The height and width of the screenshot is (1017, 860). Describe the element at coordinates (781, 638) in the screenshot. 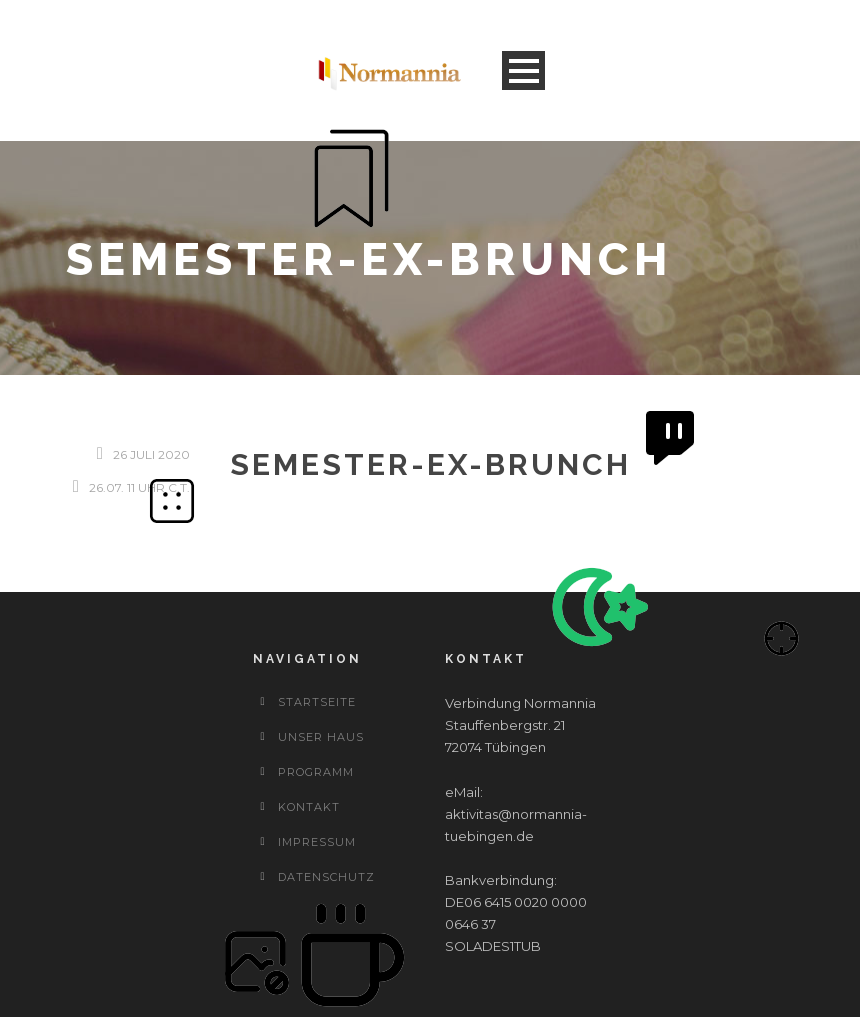

I see `center map on current location` at that location.